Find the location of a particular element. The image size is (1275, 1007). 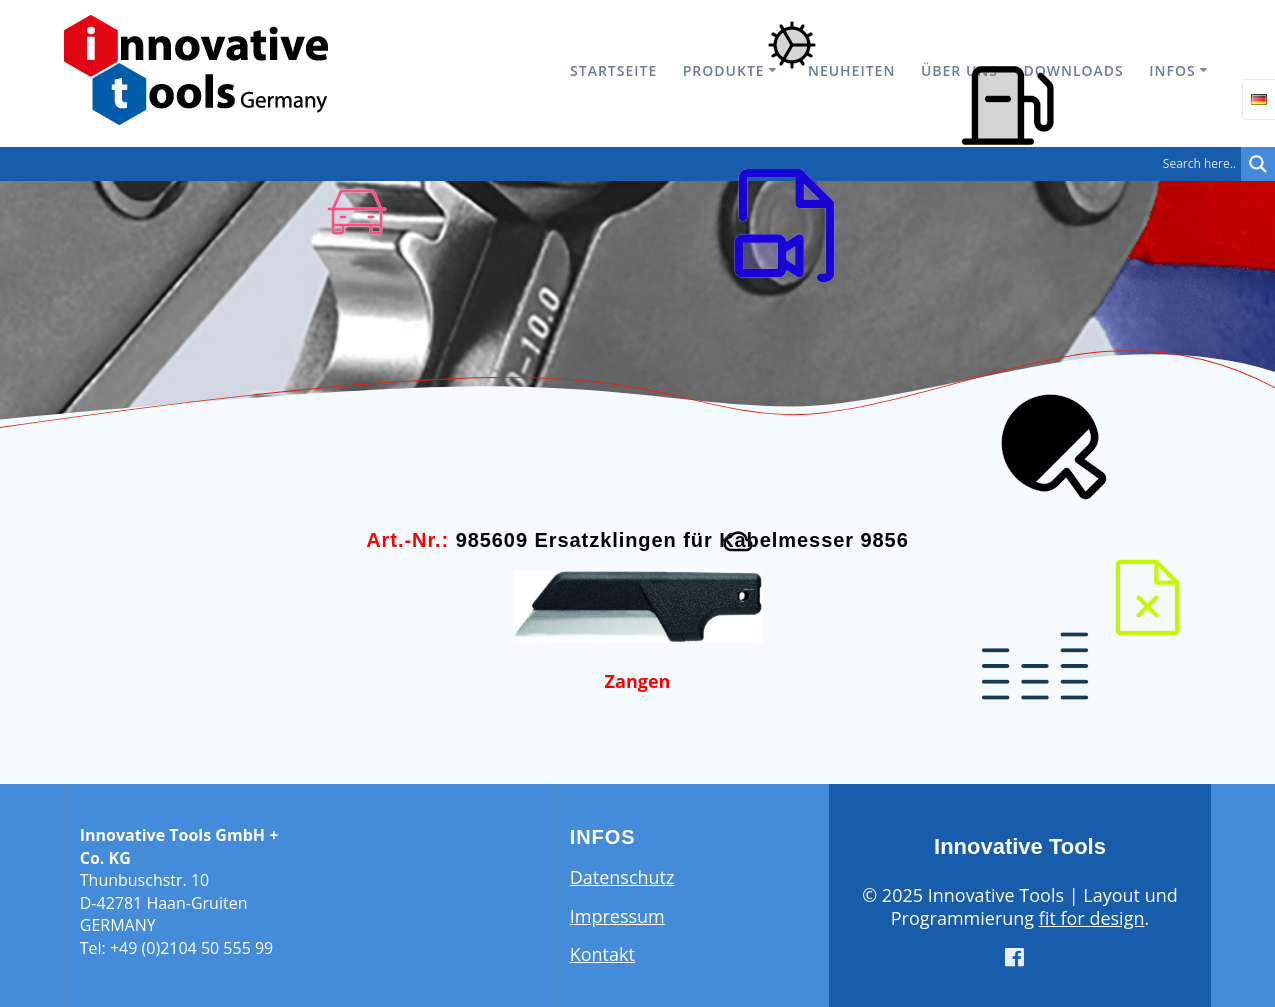

find nearby gas stations is located at coordinates (1004, 105).